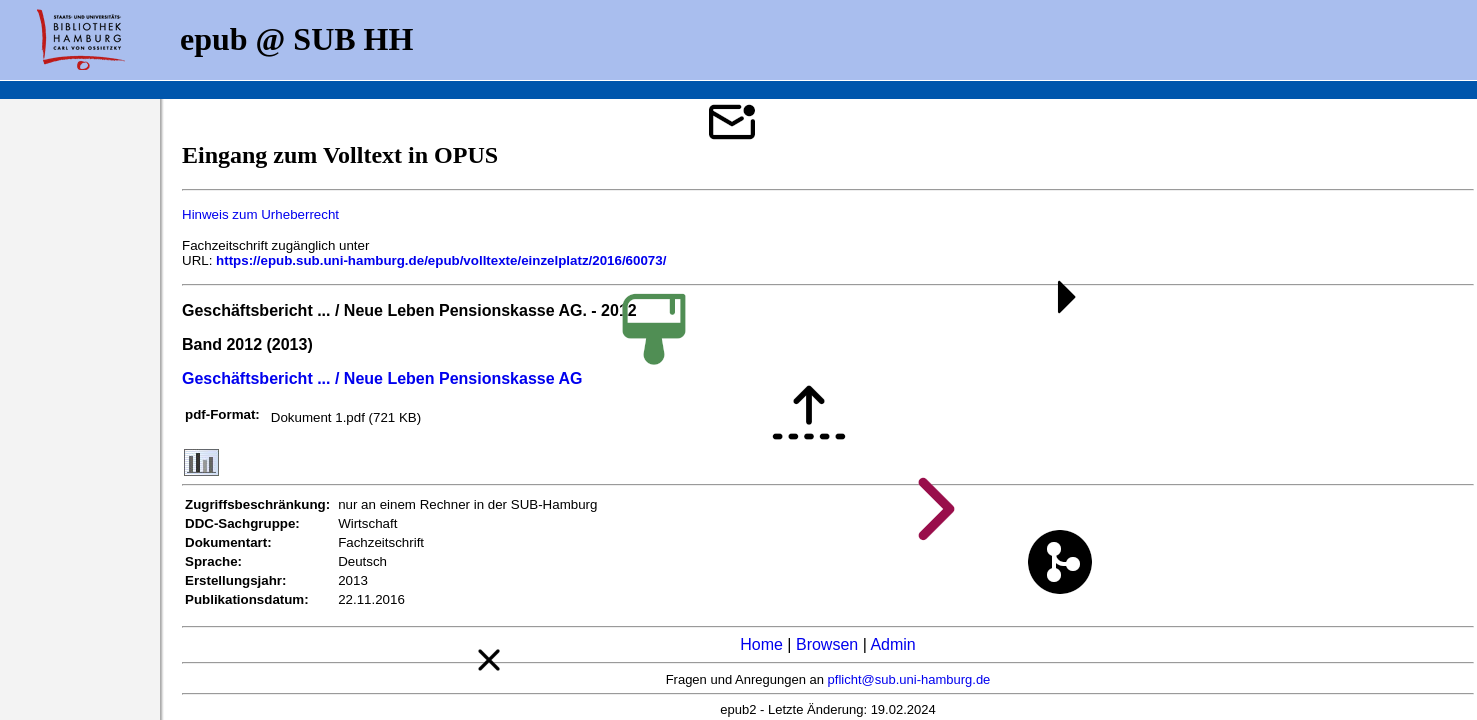  I want to click on indicates a merged pull request in your activity feed, so click(1060, 562).